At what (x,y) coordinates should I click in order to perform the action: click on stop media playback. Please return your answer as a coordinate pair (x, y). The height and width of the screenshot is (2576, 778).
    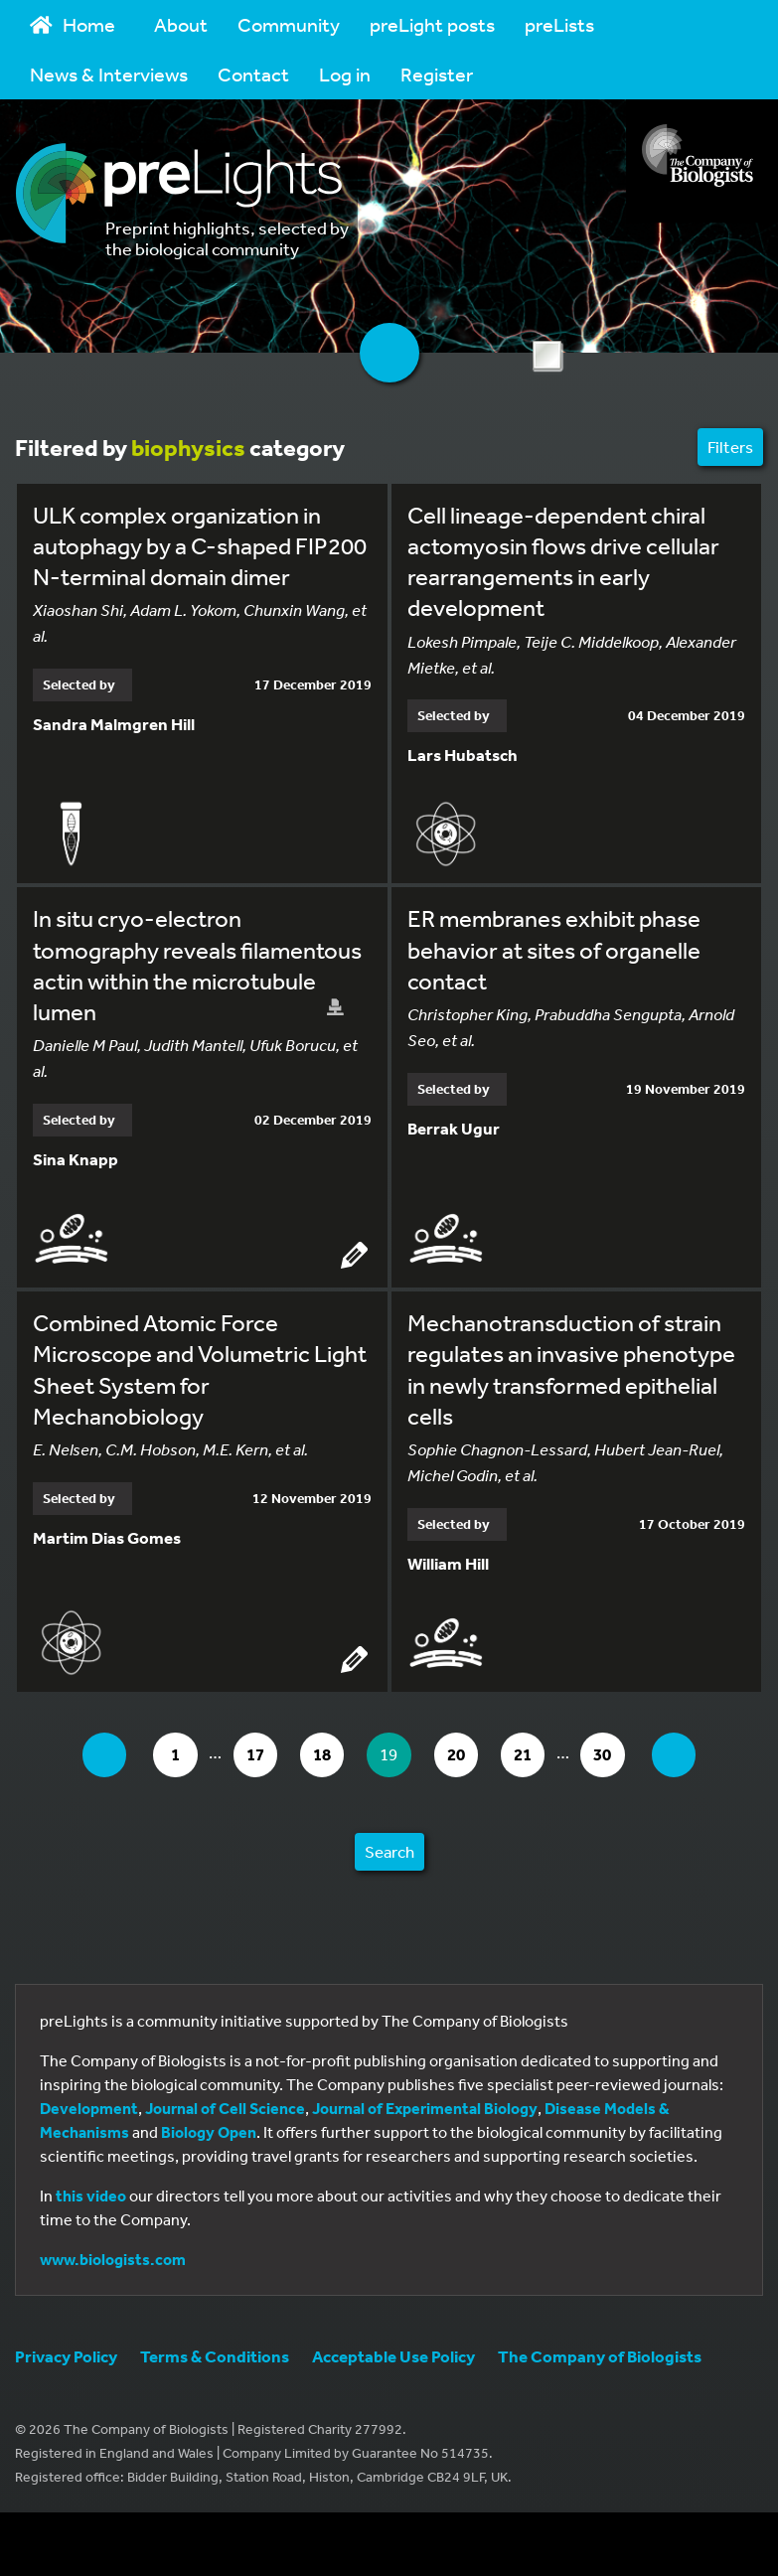
    Looking at the image, I should click on (546, 355).